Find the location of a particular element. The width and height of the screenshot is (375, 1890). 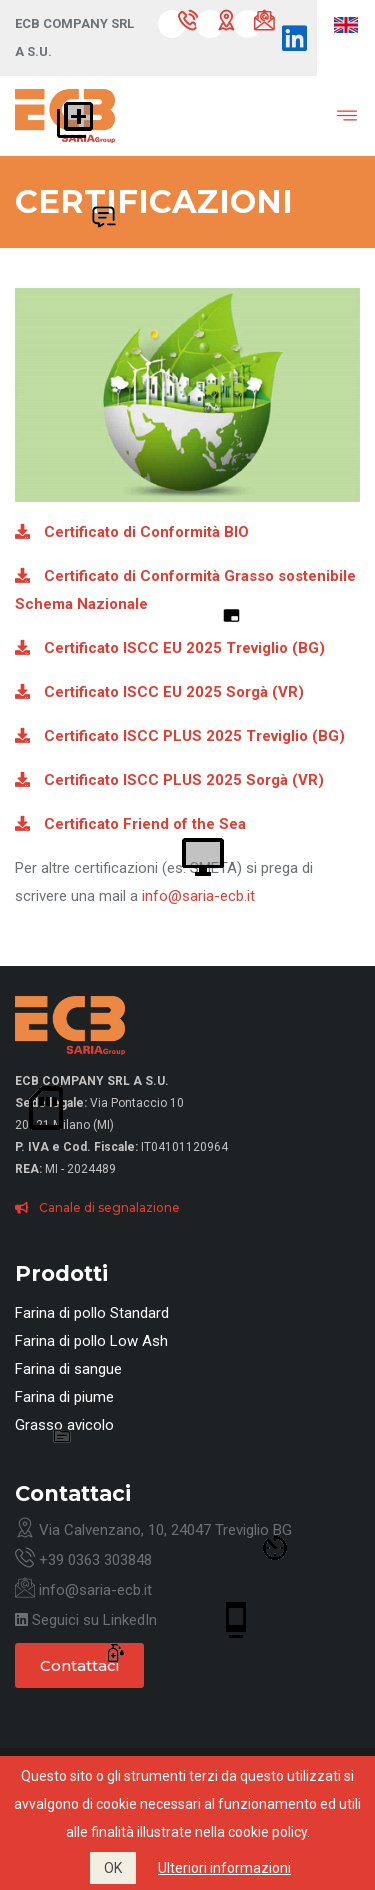

add item to your library is located at coordinates (75, 120).